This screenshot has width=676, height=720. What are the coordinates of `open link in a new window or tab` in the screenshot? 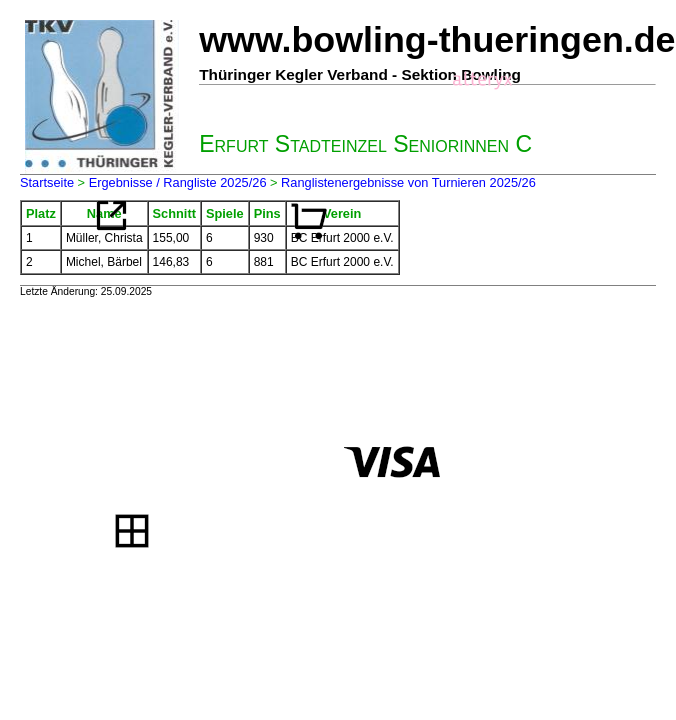 It's located at (111, 215).